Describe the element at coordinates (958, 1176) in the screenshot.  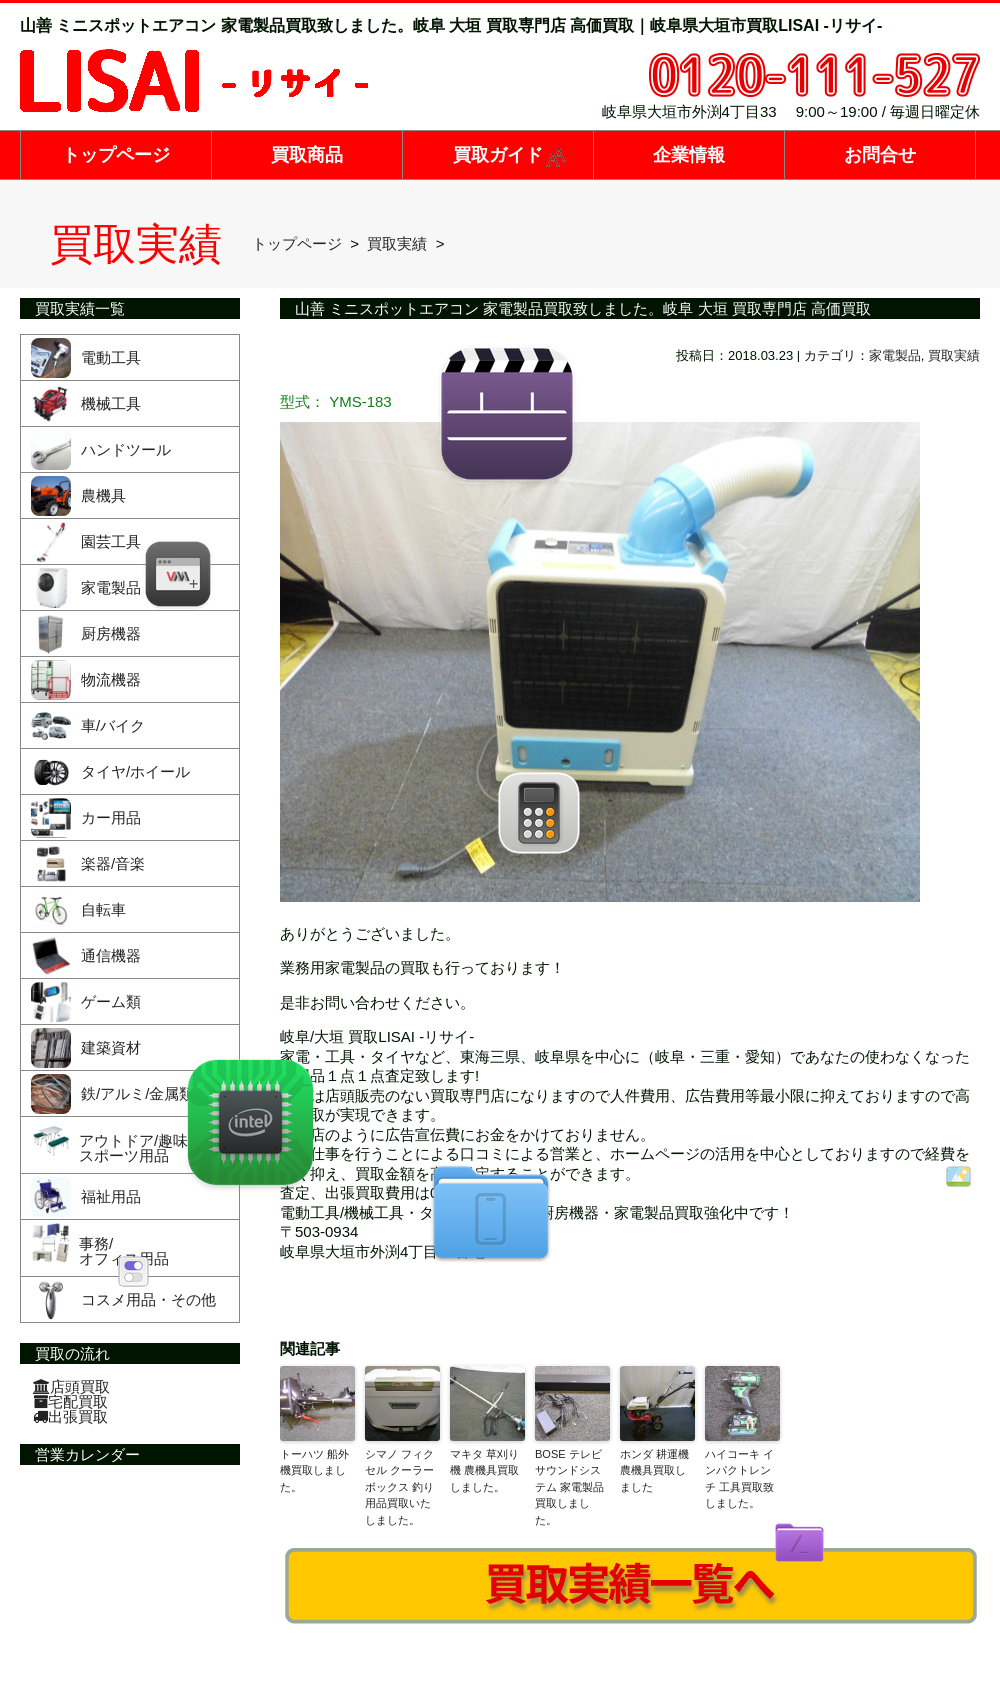
I see `open the photo gallery app` at that location.